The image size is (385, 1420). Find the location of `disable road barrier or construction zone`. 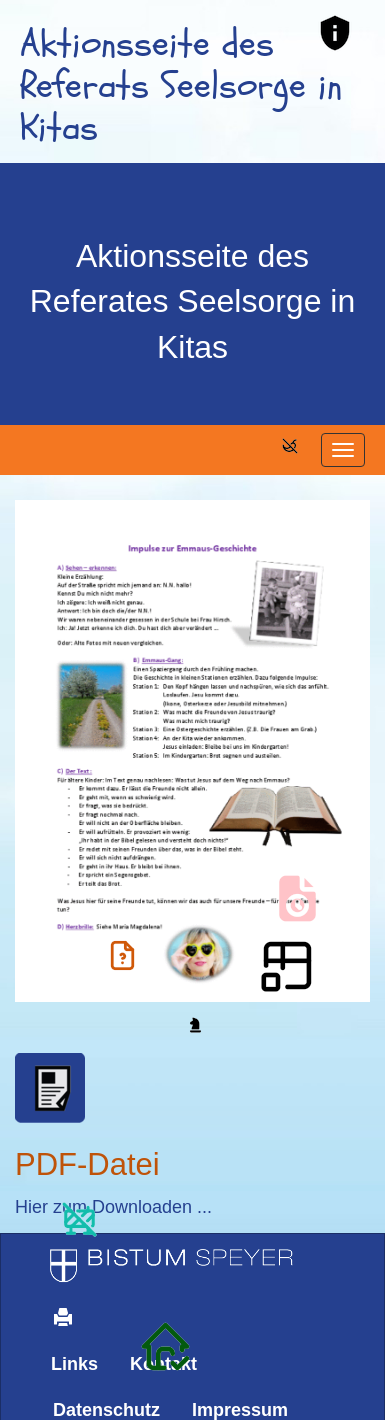

disable road barrier or construction zone is located at coordinates (79, 1219).